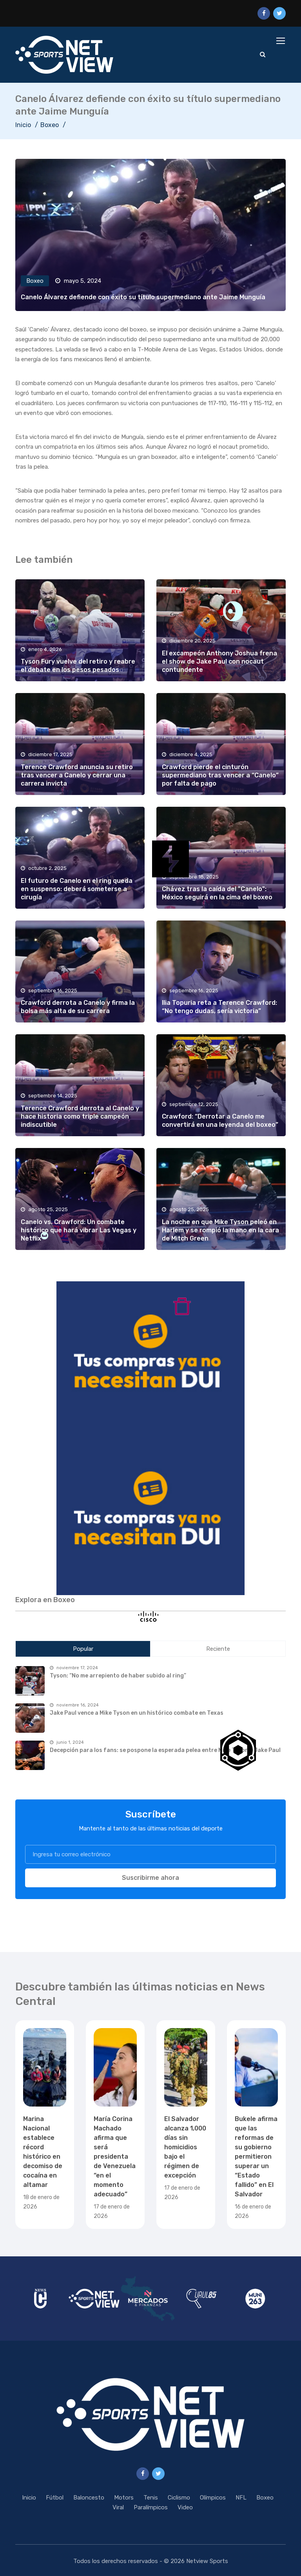 Image resolution: width=301 pixels, height=2576 pixels. Describe the element at coordinates (170, 859) in the screenshot. I see `open Burp Suite application` at that location.